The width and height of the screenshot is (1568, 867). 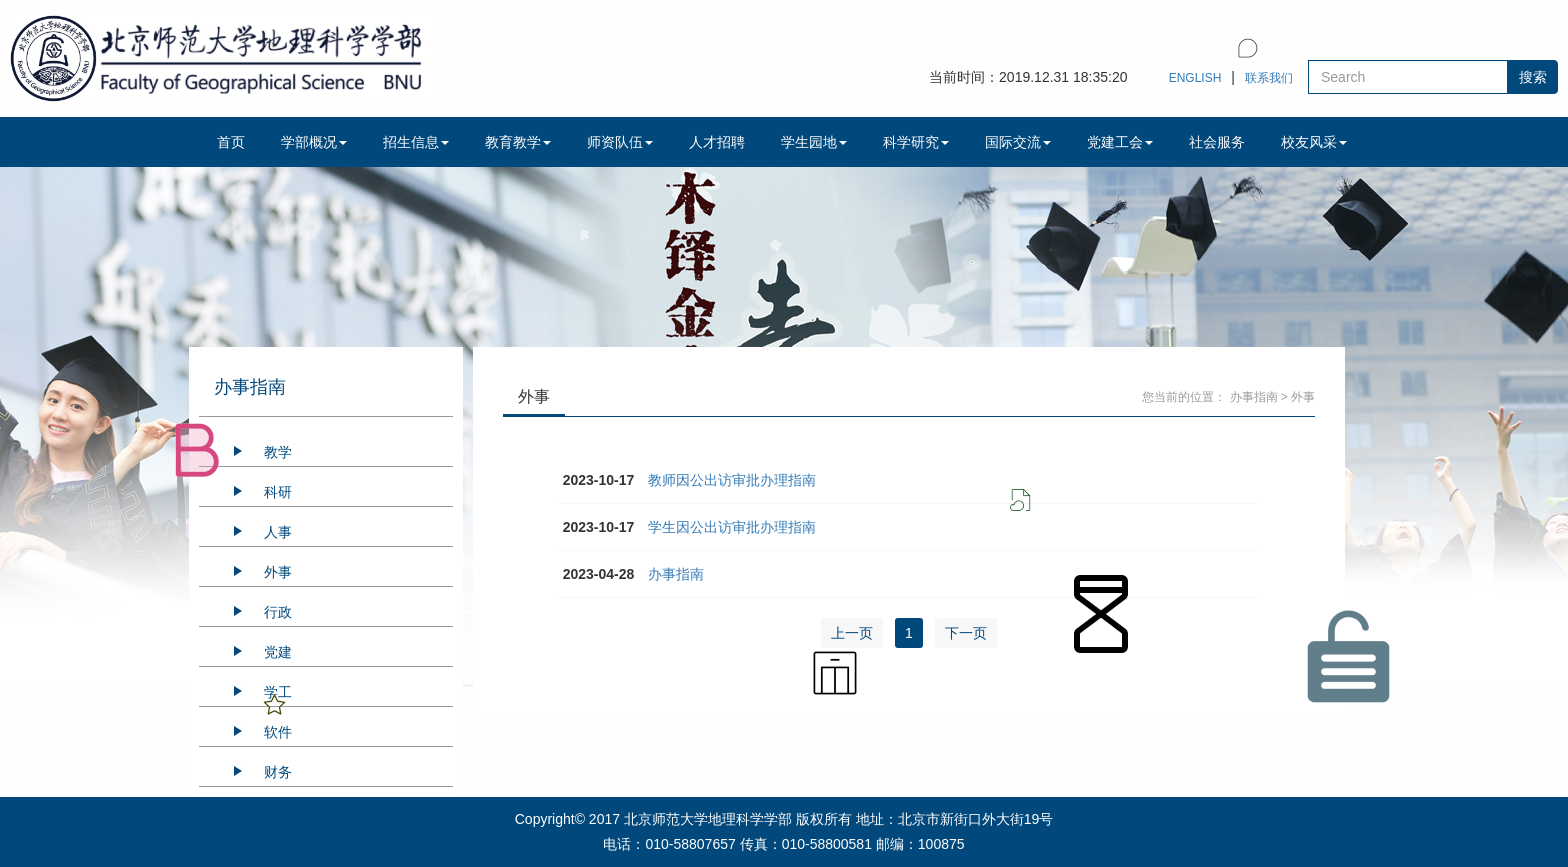 What do you see at coordinates (1348, 661) in the screenshot?
I see `unlocked or unsecured state` at bounding box center [1348, 661].